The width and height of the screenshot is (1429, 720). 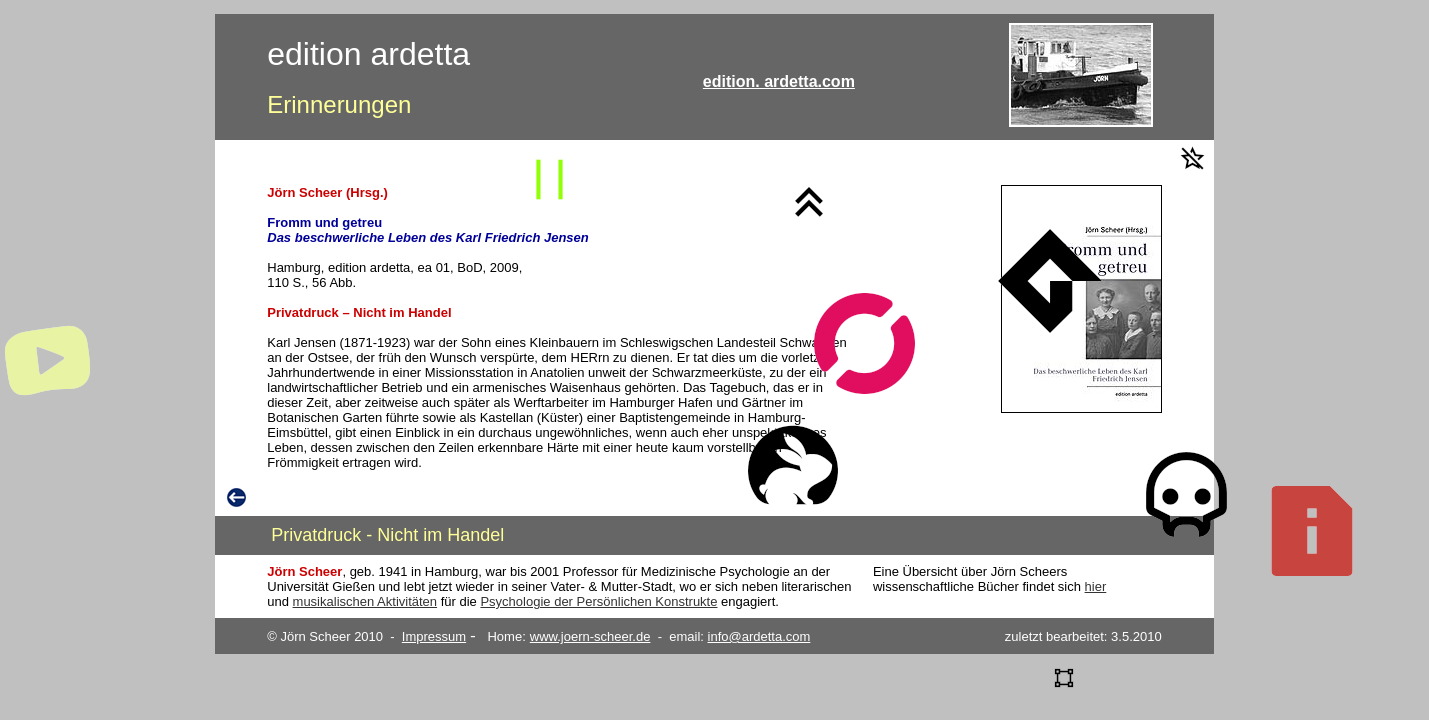 What do you see at coordinates (864, 343) in the screenshot?
I see `open rustdesk remote desktop application` at bounding box center [864, 343].